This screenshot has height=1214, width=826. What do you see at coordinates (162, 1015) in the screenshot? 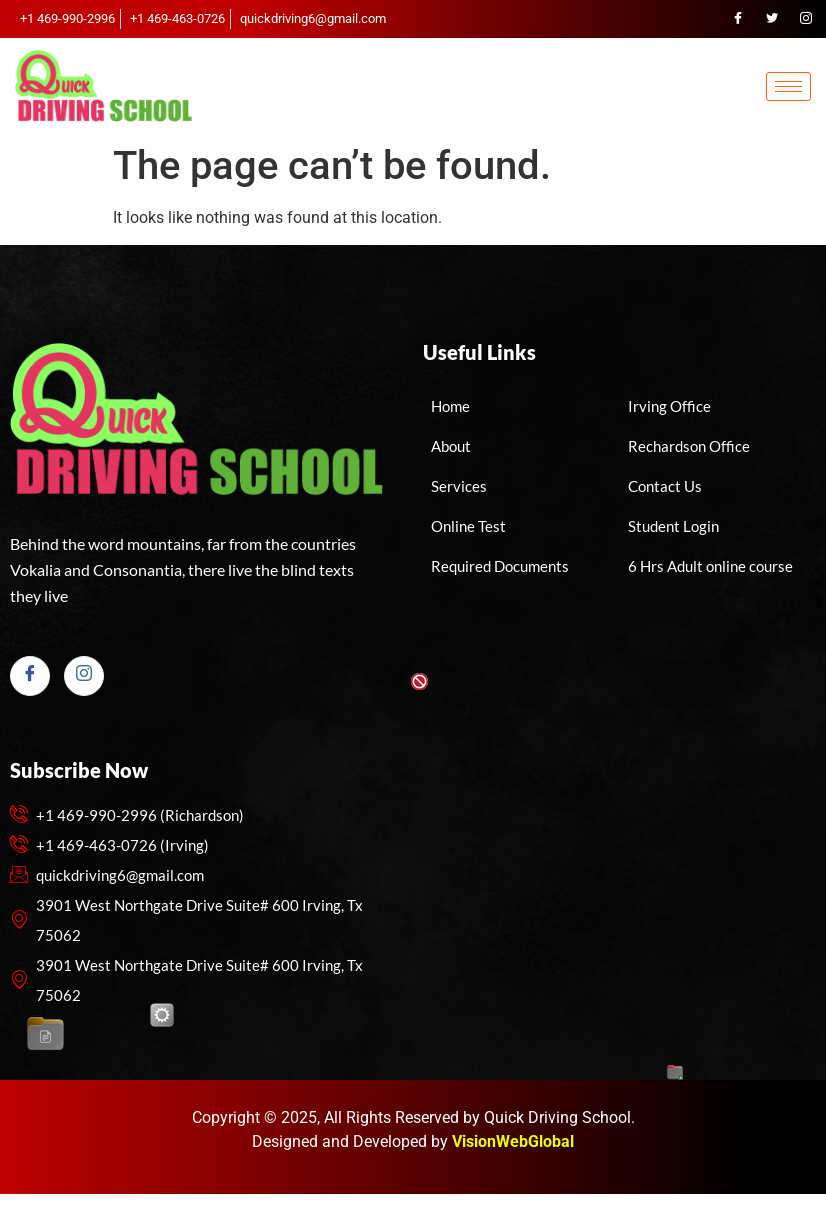
I see `executable application file` at bounding box center [162, 1015].